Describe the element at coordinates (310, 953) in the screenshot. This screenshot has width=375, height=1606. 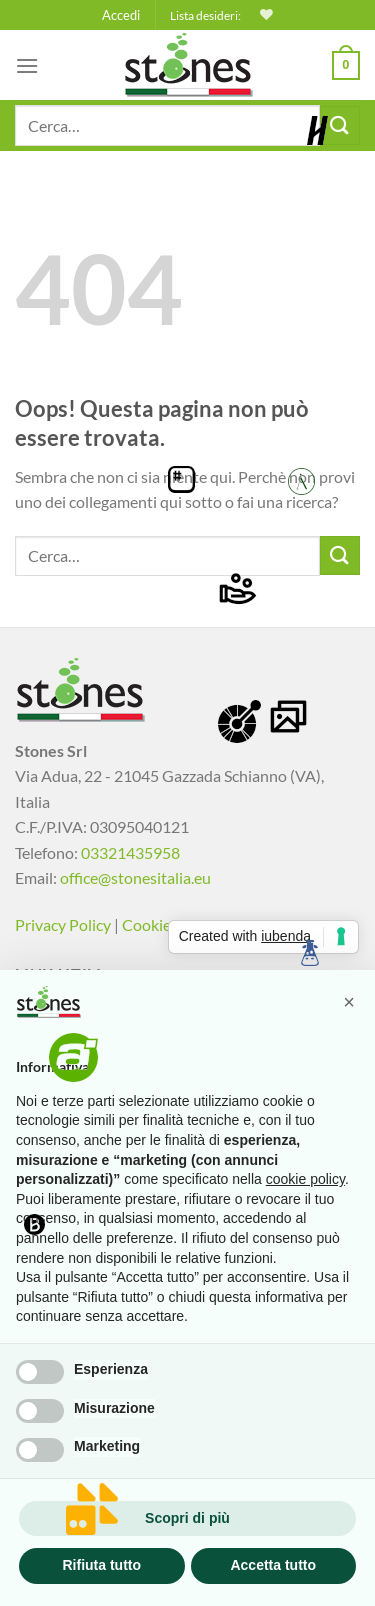
I see `i18next internationalization library logo` at that location.